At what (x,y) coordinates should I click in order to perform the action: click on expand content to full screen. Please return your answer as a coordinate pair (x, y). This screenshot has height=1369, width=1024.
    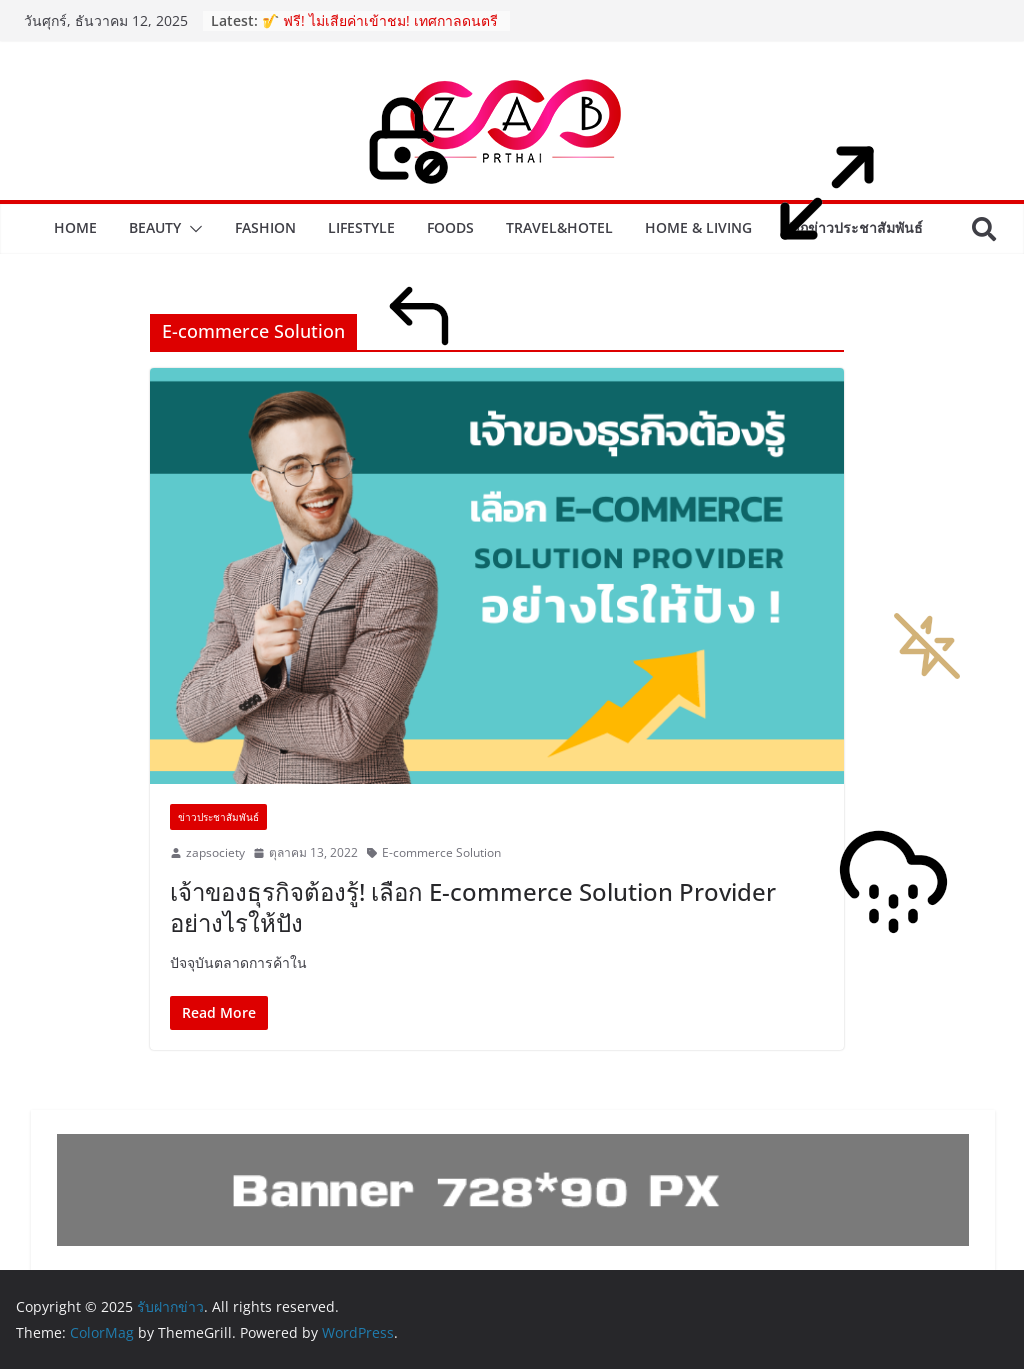
    Looking at the image, I should click on (827, 193).